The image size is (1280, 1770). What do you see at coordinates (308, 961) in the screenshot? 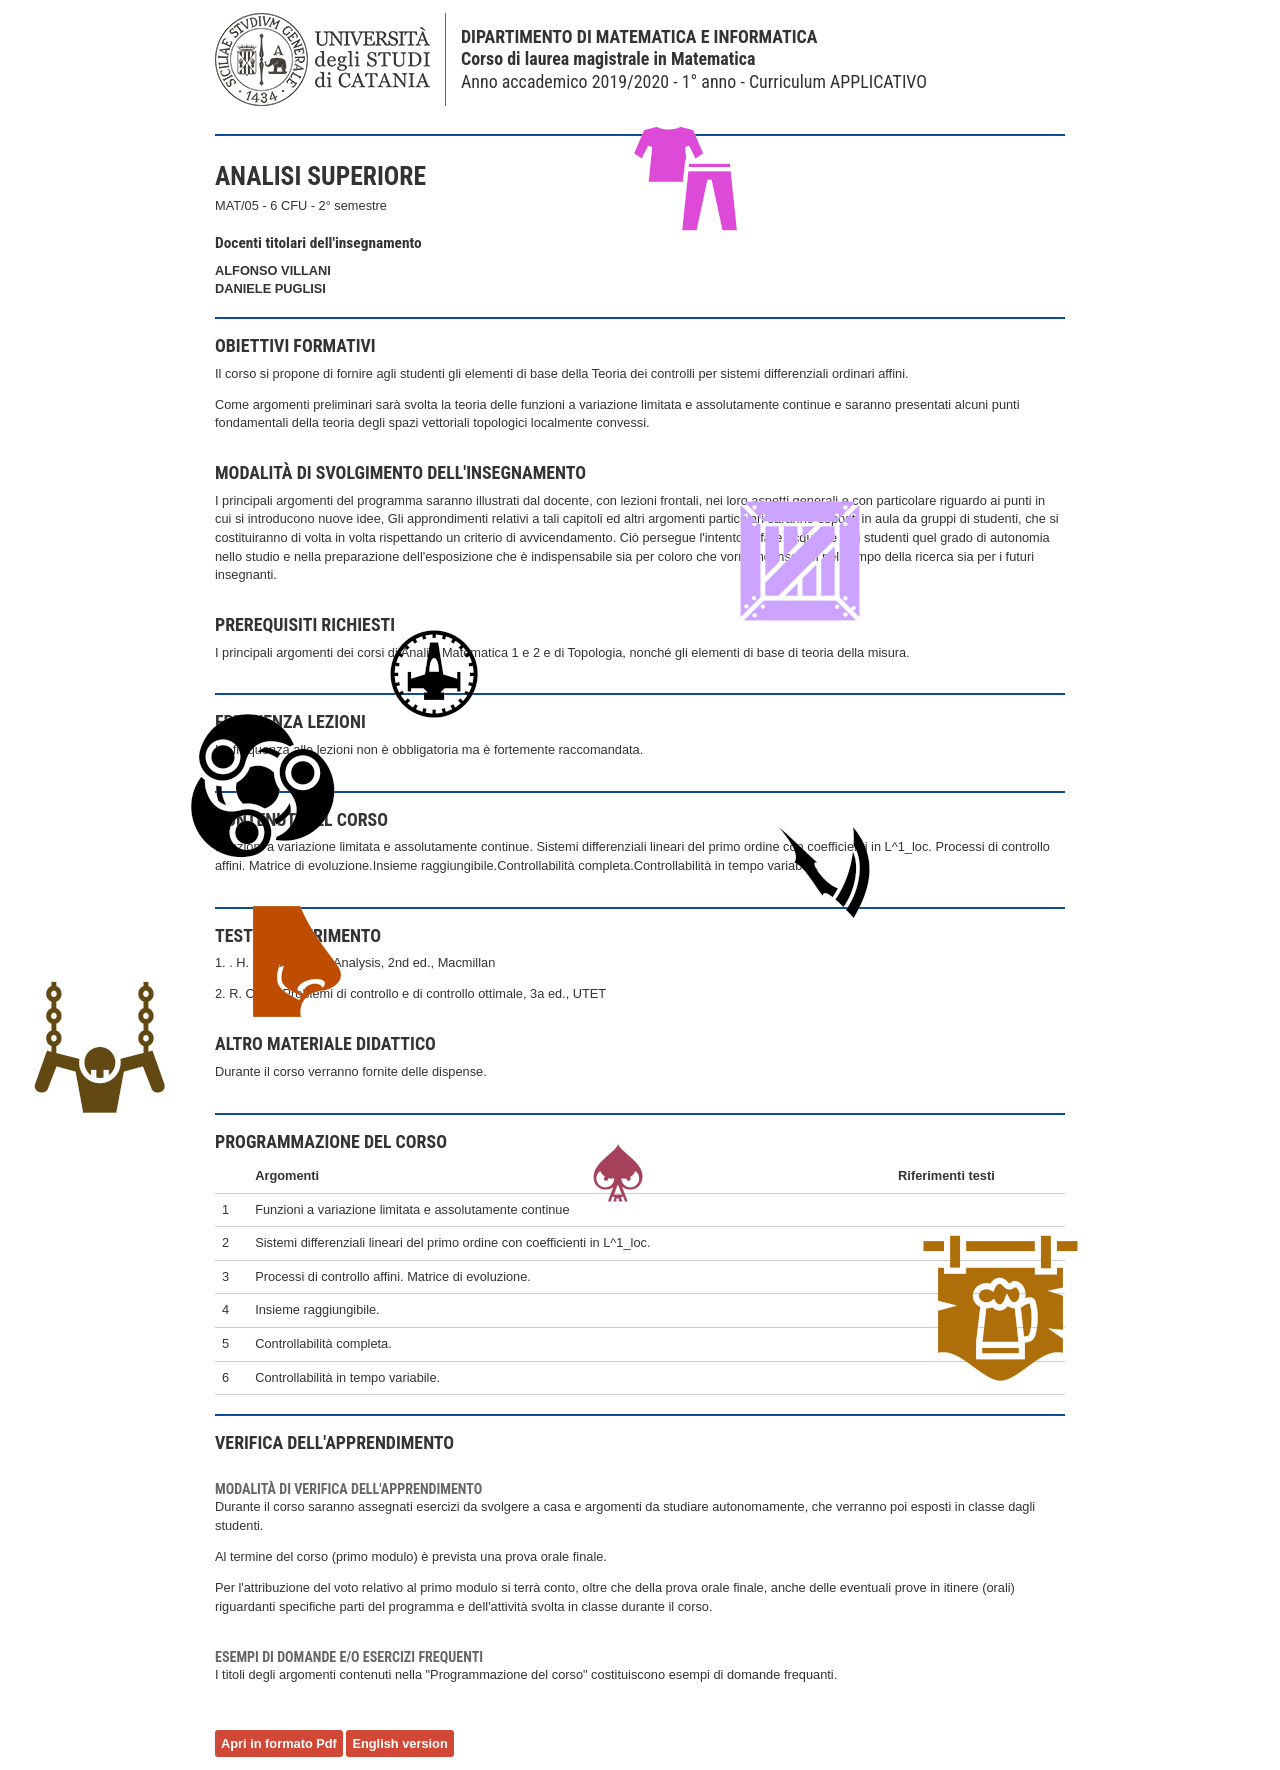
I see `access scent or fragrance settings` at bounding box center [308, 961].